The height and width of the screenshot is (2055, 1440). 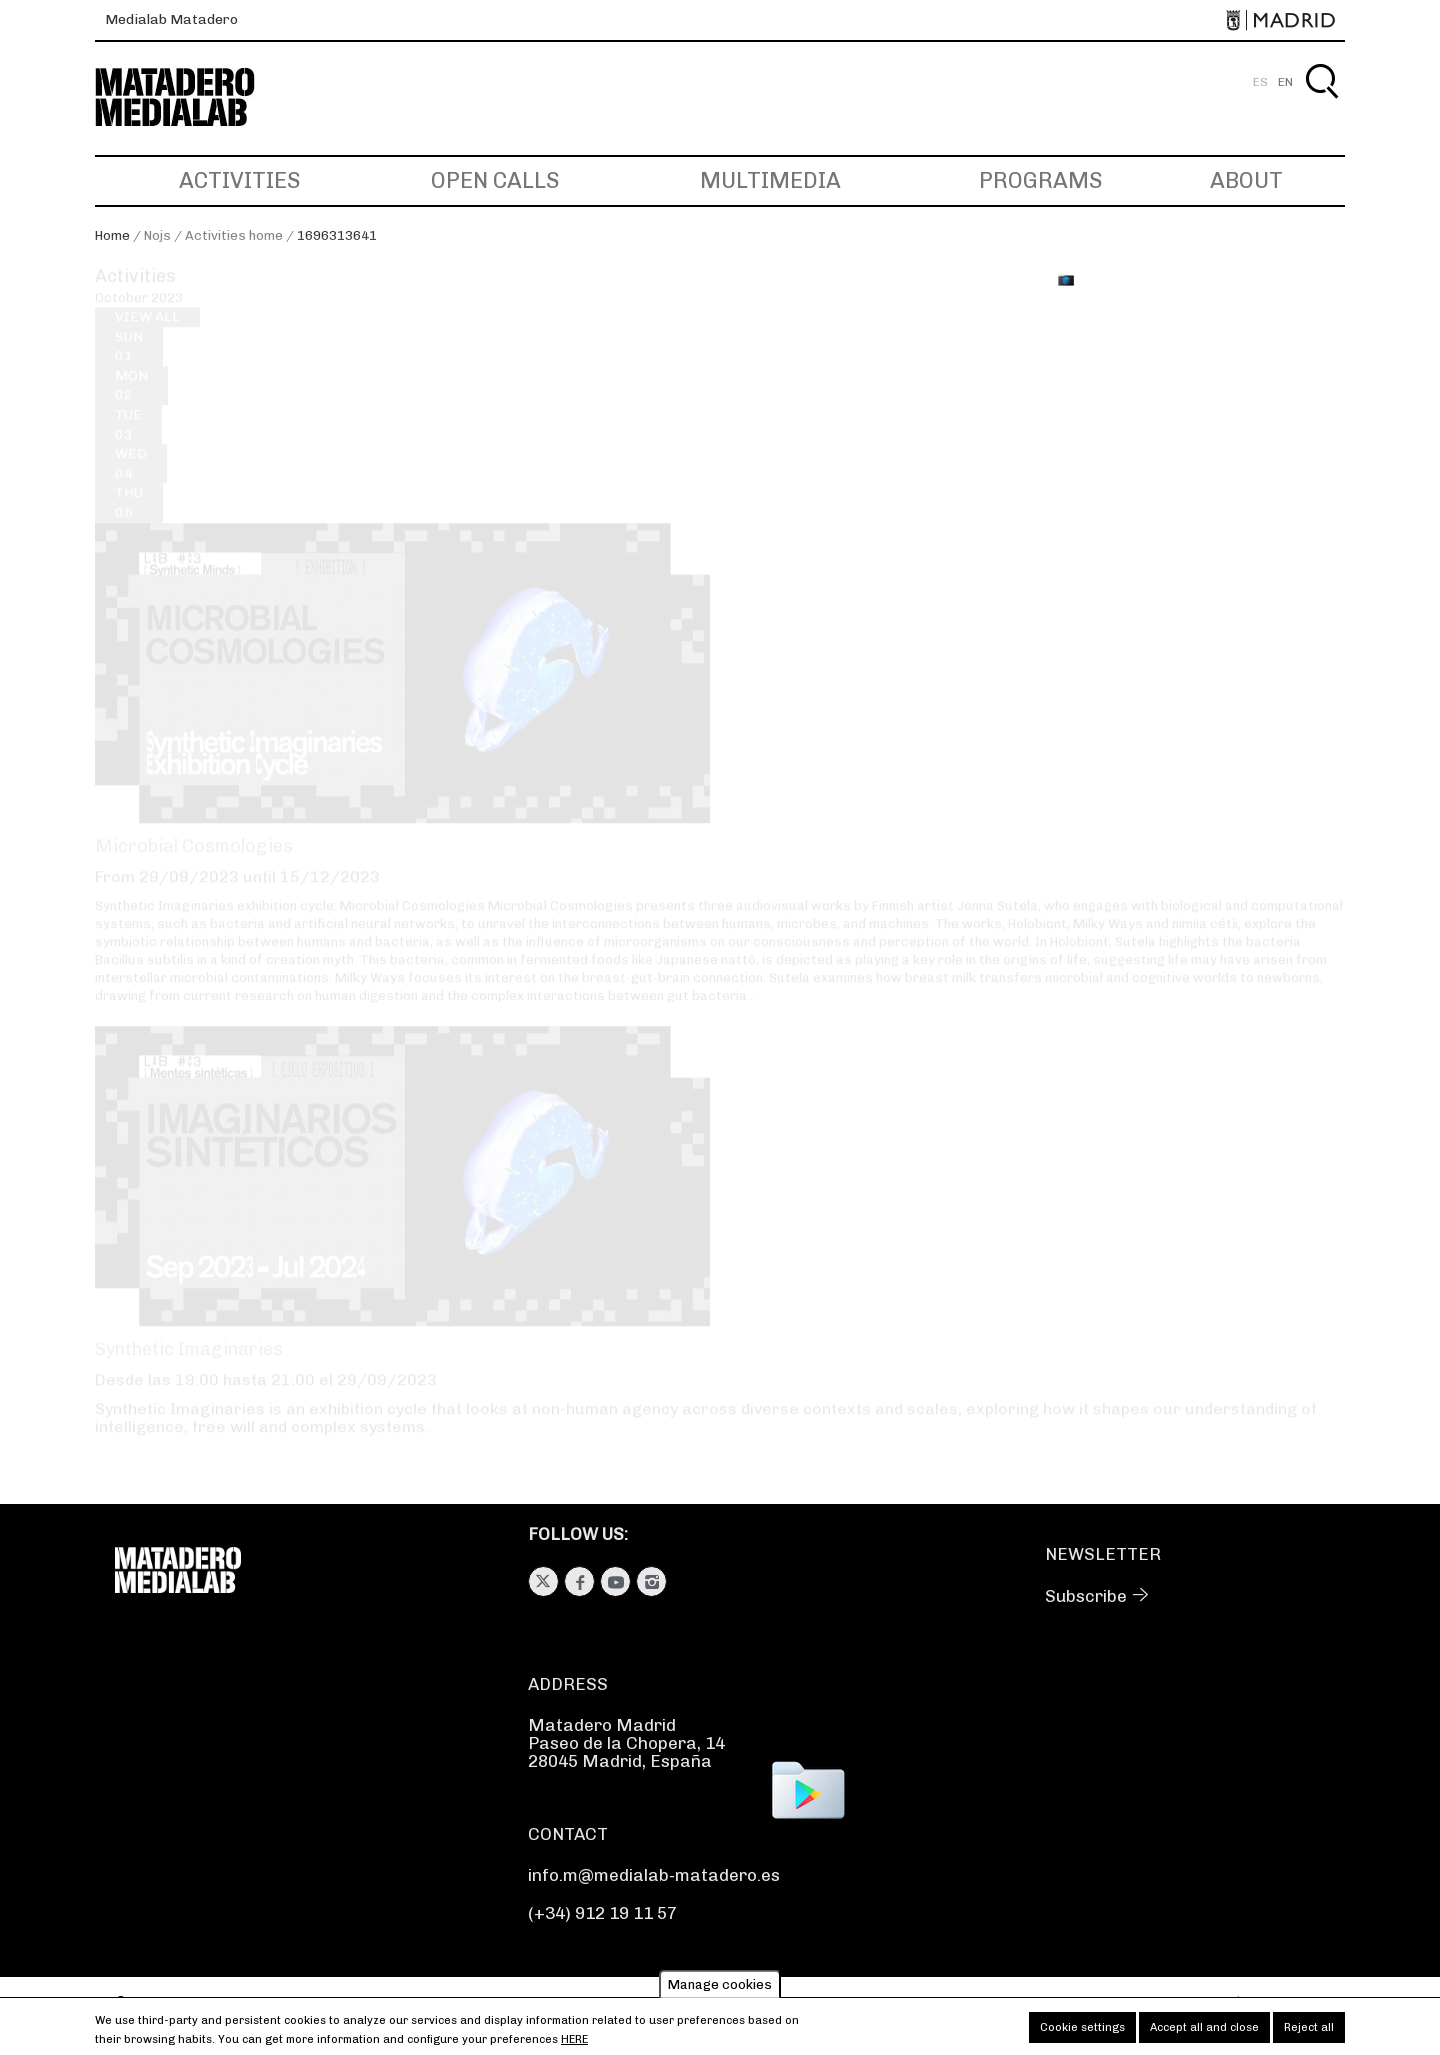 I want to click on open folder containing google play store downloads, so click(x=808, y=1792).